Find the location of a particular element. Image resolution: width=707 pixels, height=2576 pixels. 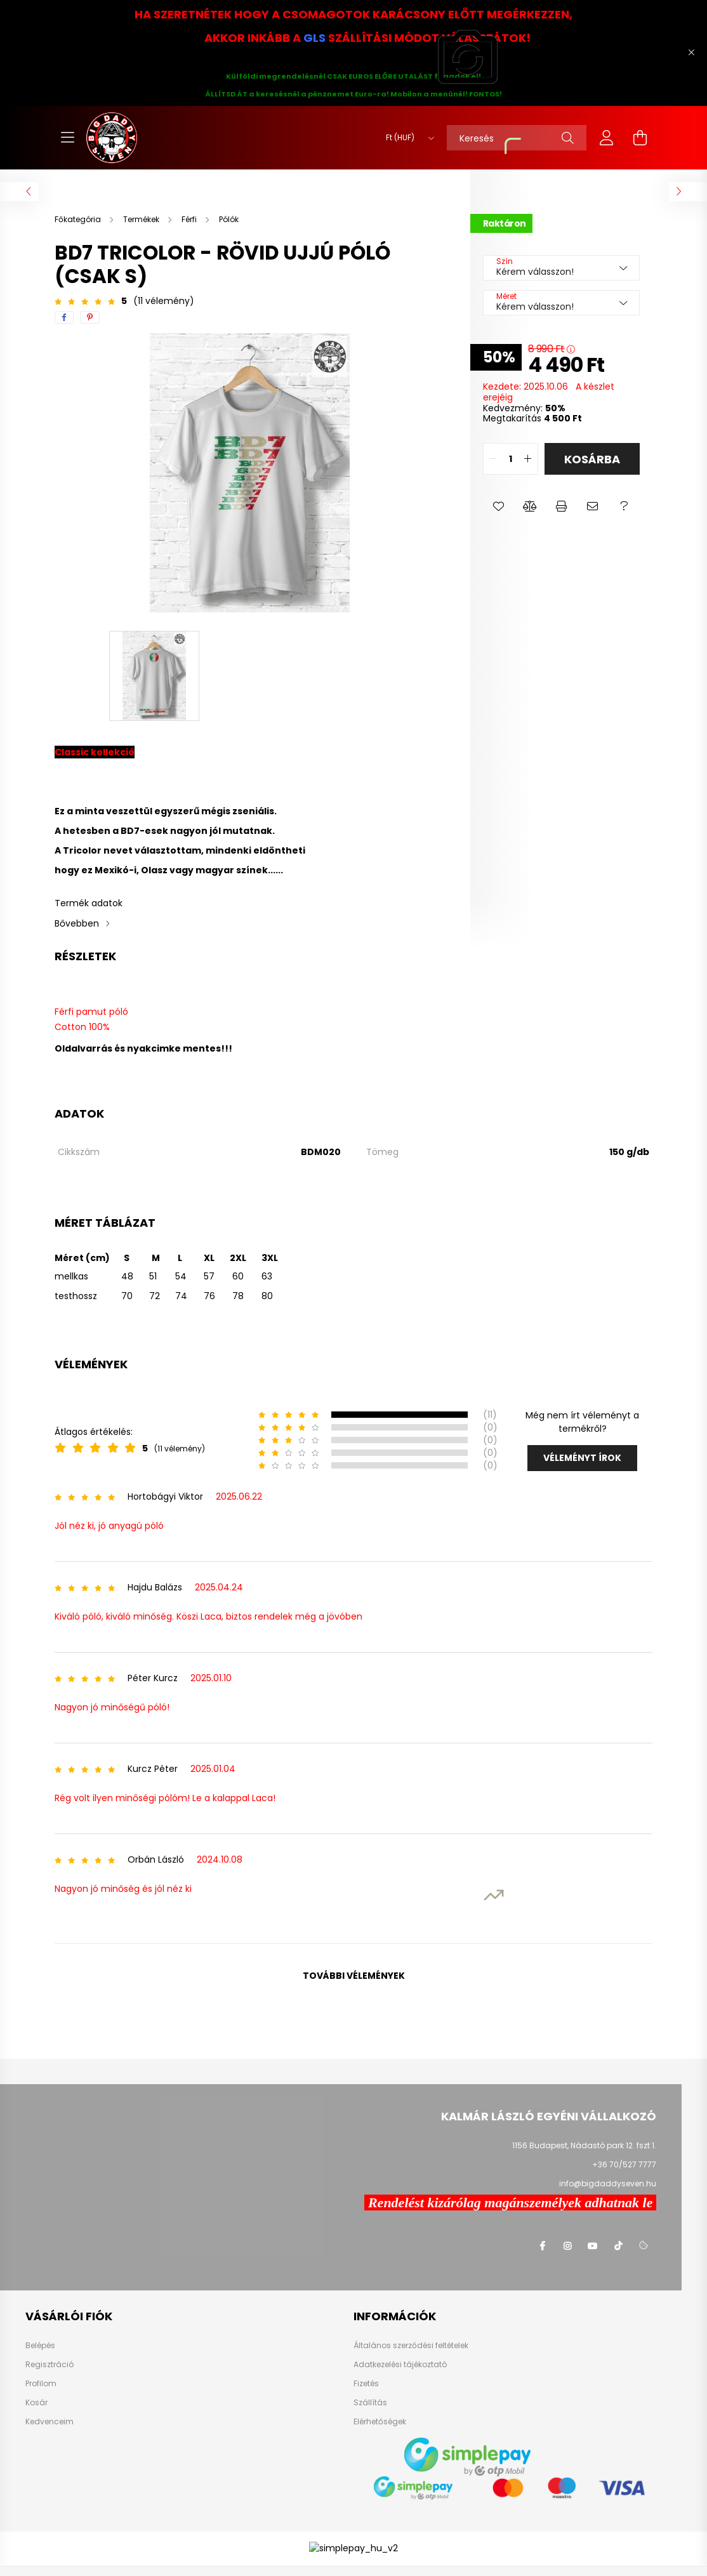

view trending or popular content is located at coordinates (494, 1895).